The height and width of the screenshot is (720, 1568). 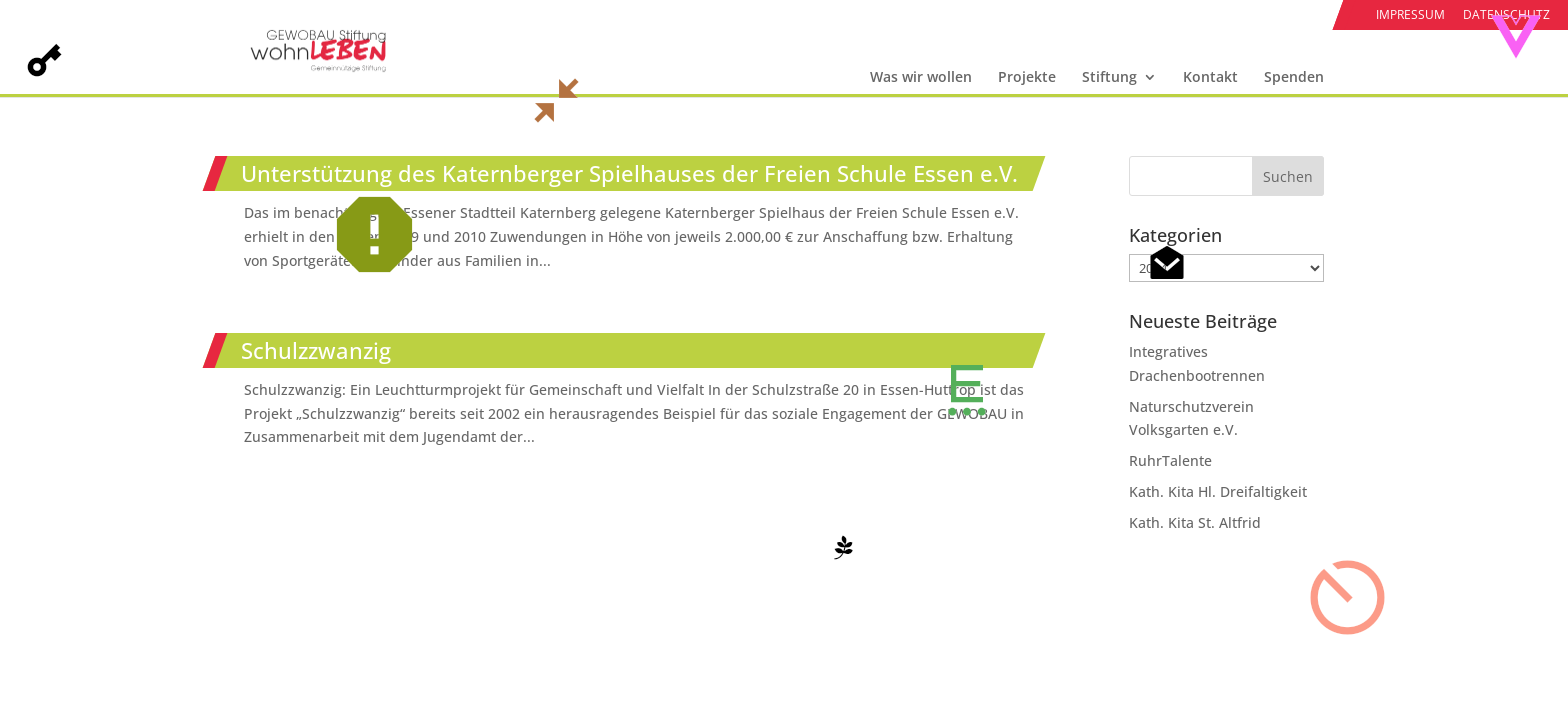 What do you see at coordinates (1167, 264) in the screenshot?
I see `indicates a read or opened email` at bounding box center [1167, 264].